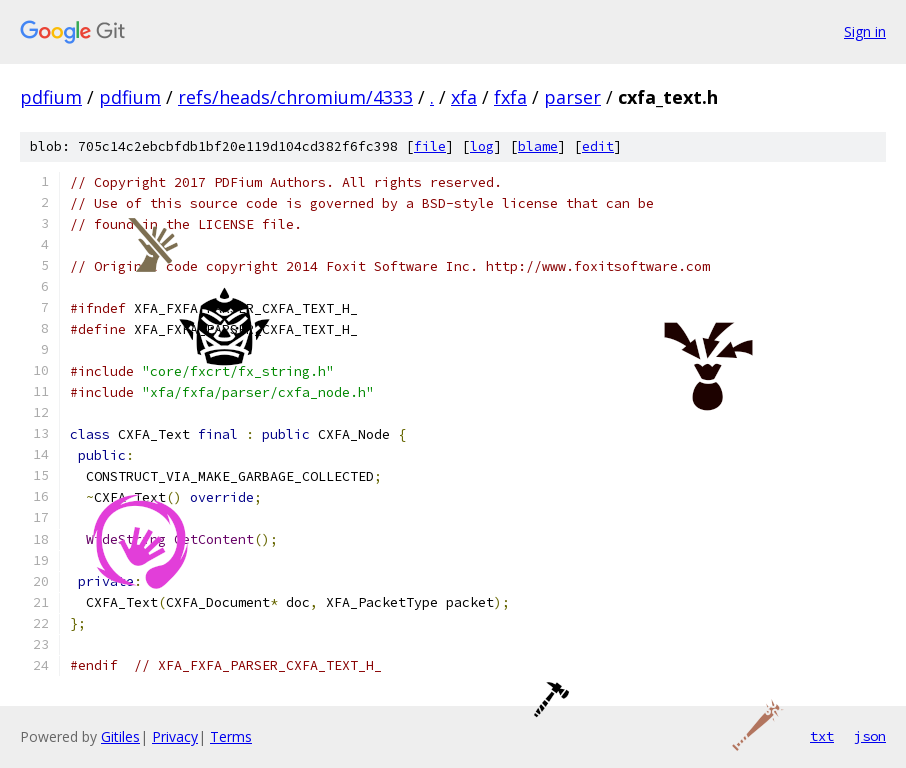 The width and height of the screenshot is (906, 768). What do you see at coordinates (140, 542) in the screenshot?
I see `activate a magic ability or spell` at bounding box center [140, 542].